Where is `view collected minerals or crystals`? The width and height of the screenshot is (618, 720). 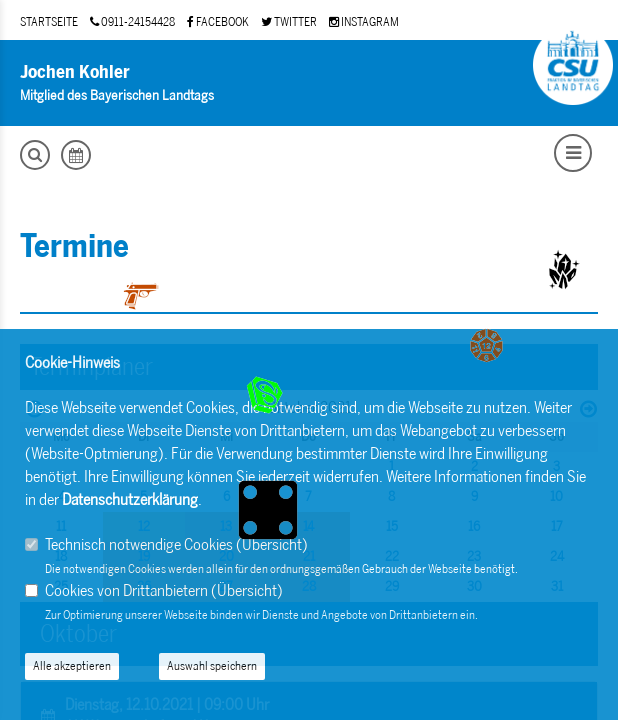 view collected minerals or crystals is located at coordinates (564, 269).